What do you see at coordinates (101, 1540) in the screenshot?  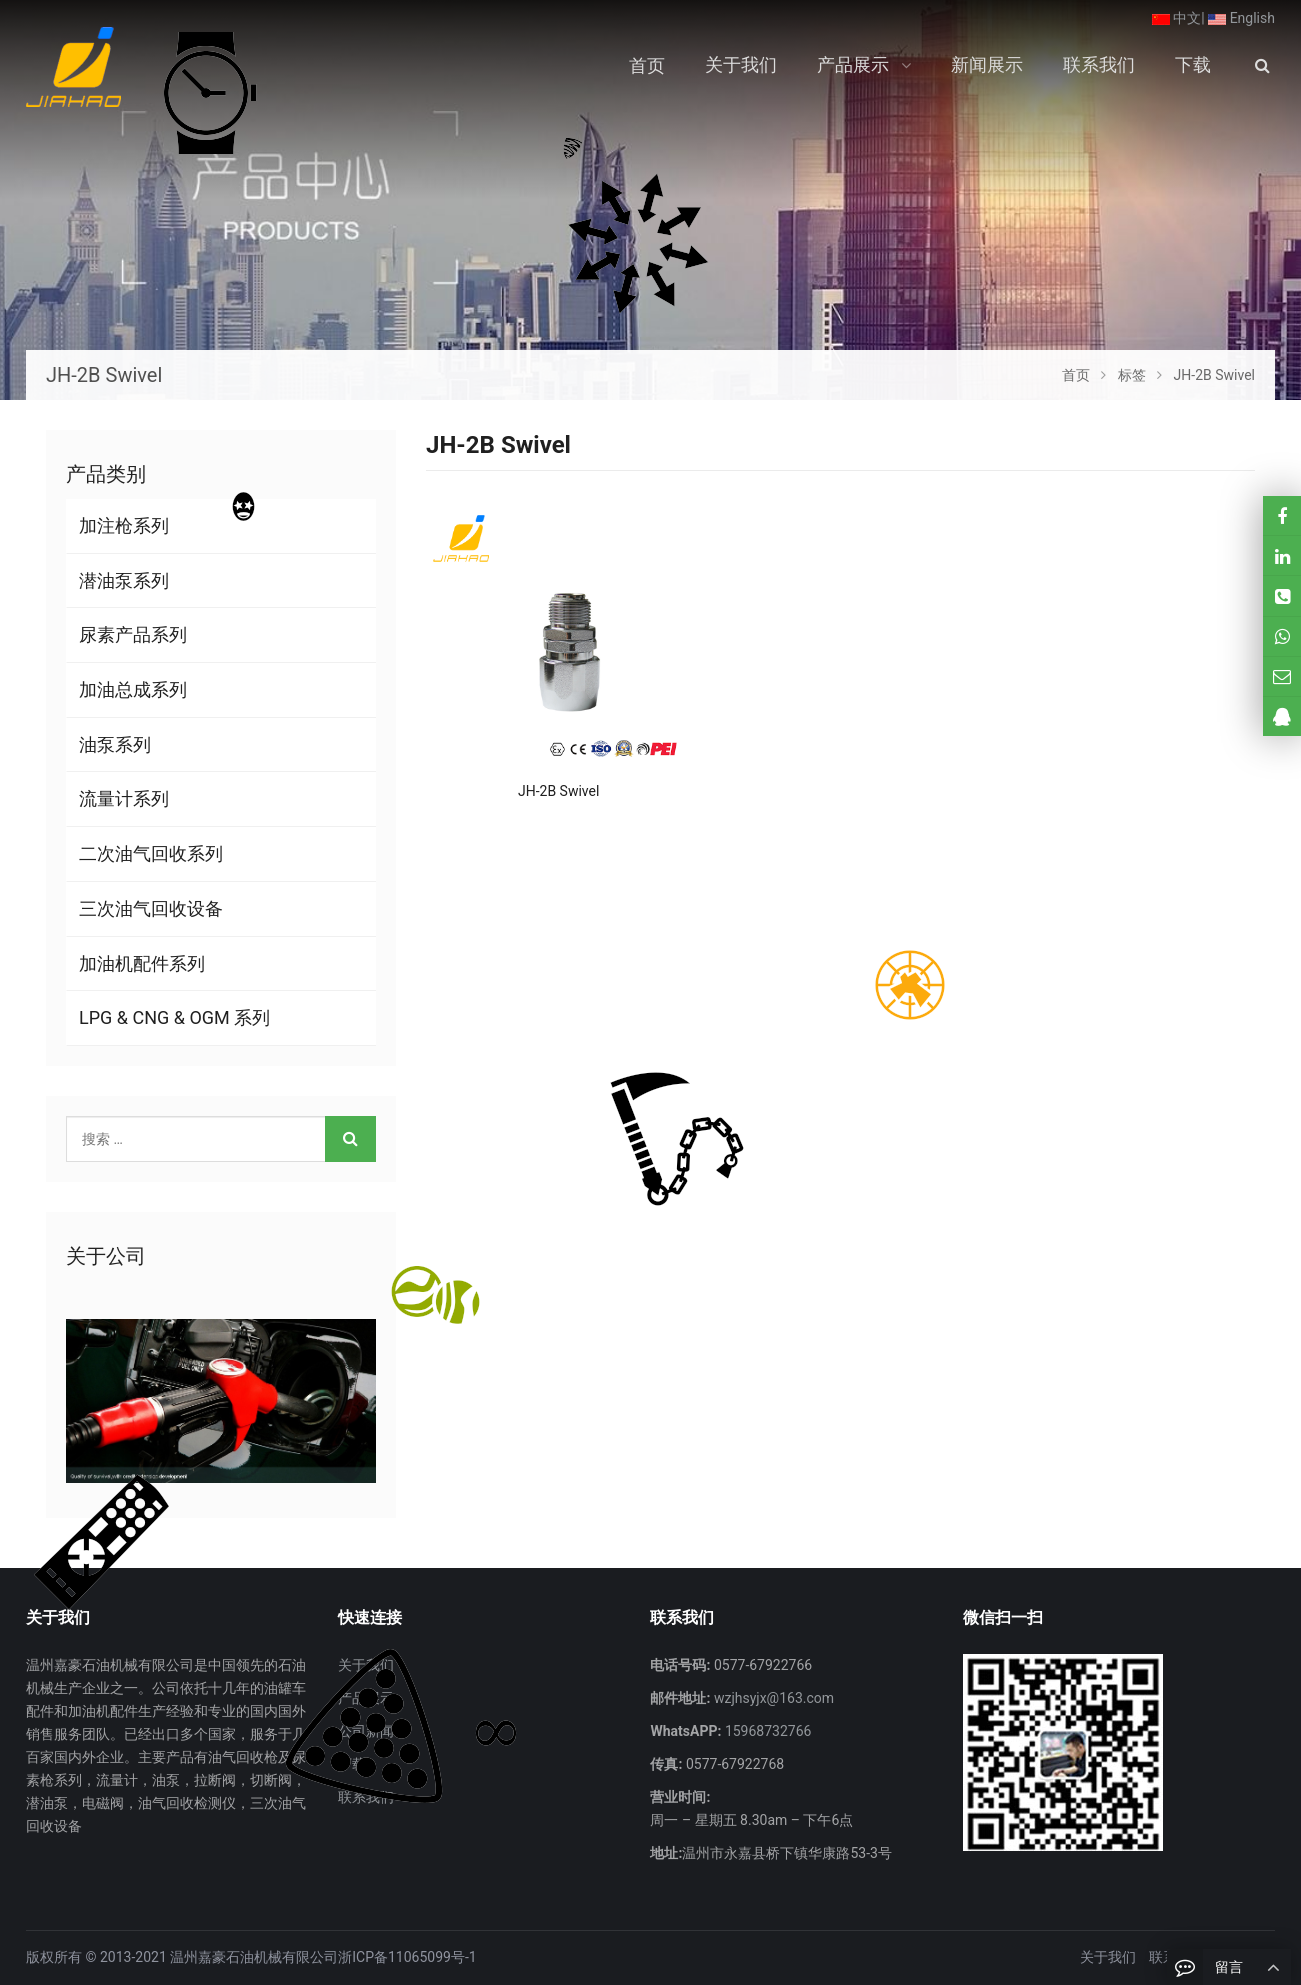 I see `access remote control features` at bounding box center [101, 1540].